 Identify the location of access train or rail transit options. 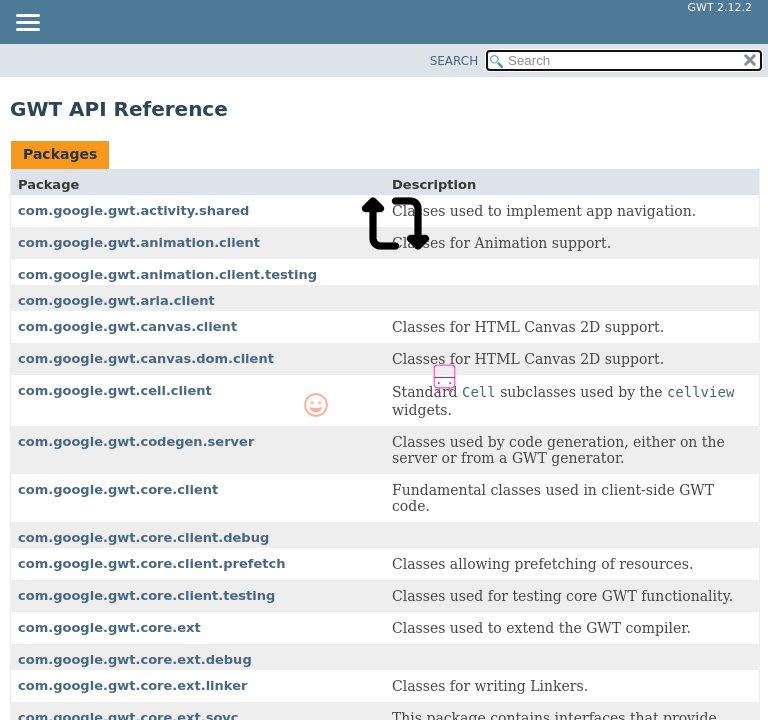
(444, 377).